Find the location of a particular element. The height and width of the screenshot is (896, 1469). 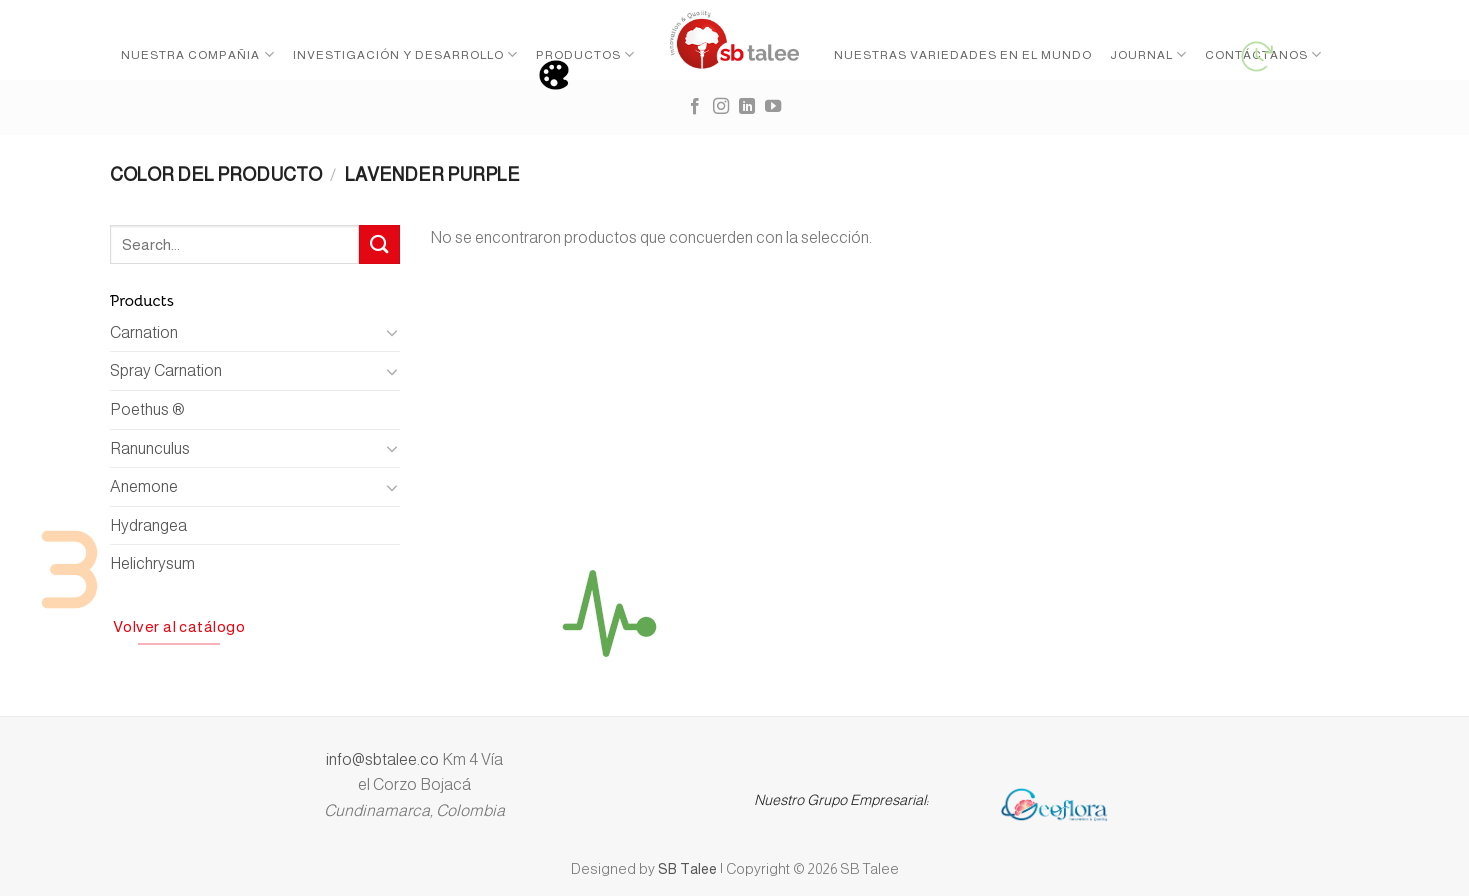

restore to a previous version is located at coordinates (1256, 56).